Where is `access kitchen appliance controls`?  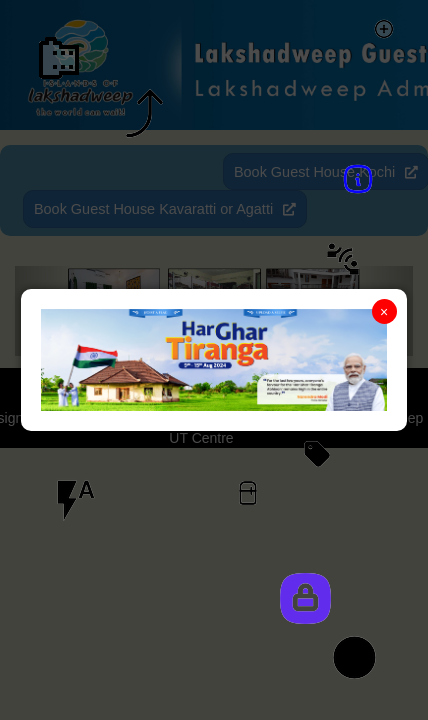 access kitchen appliance controls is located at coordinates (248, 493).